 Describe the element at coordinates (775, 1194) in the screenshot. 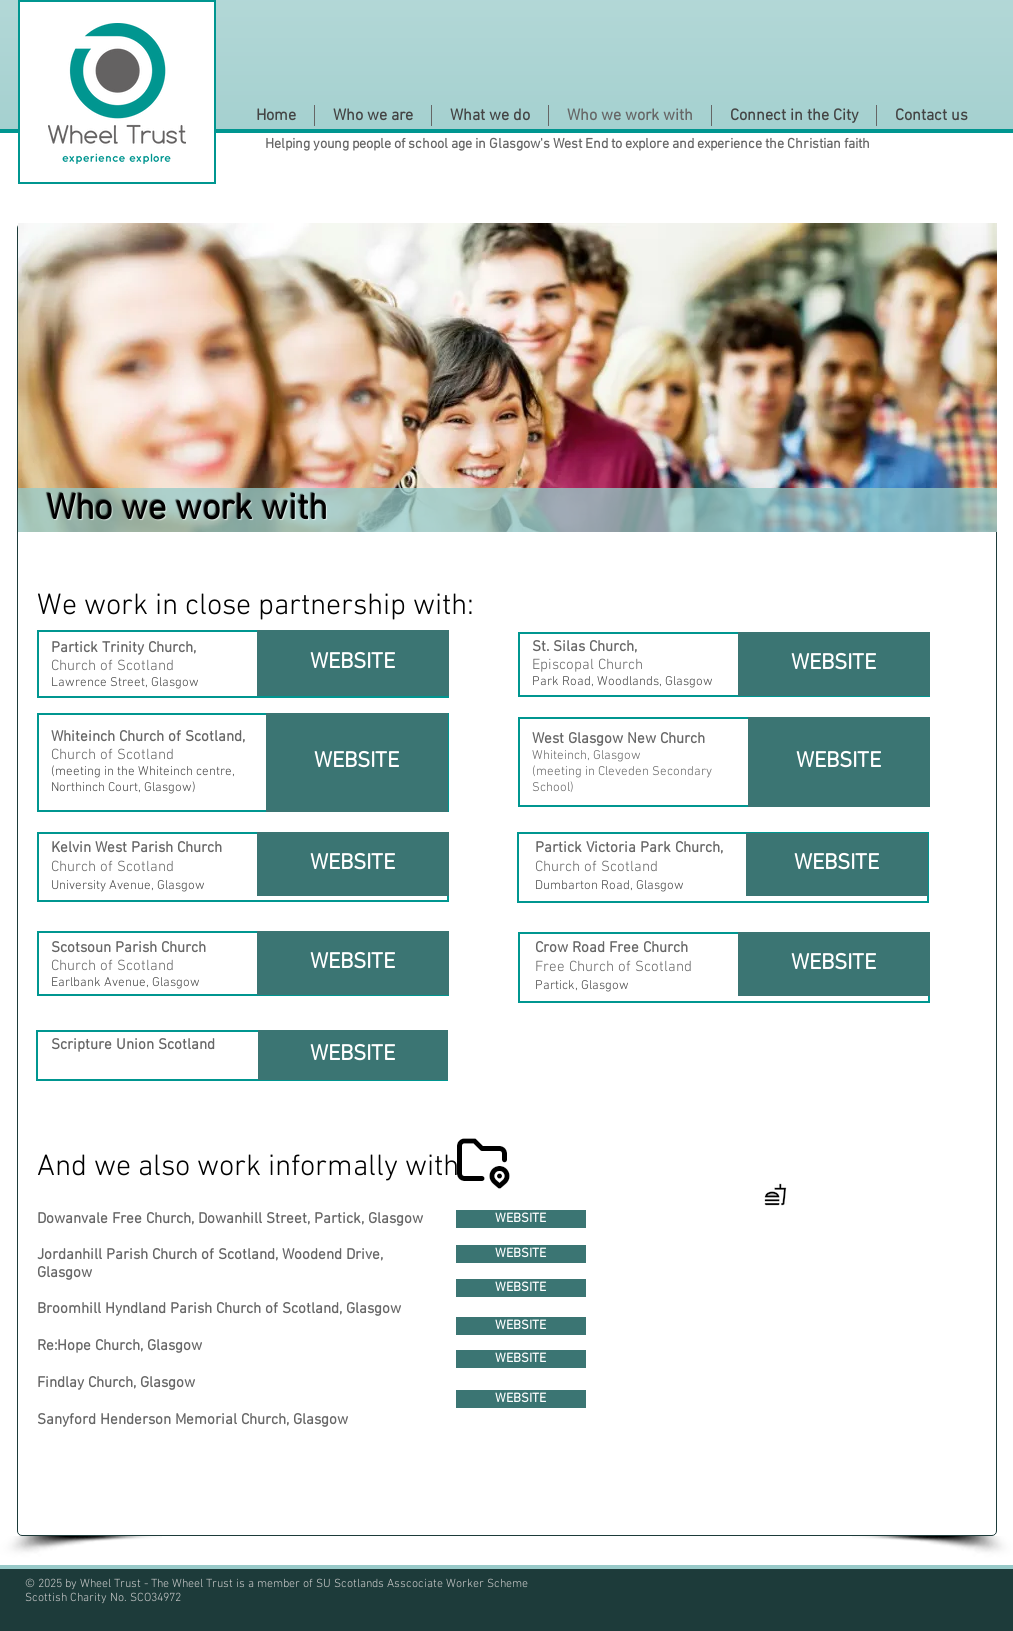

I see `find nearby fast food restaurants` at that location.